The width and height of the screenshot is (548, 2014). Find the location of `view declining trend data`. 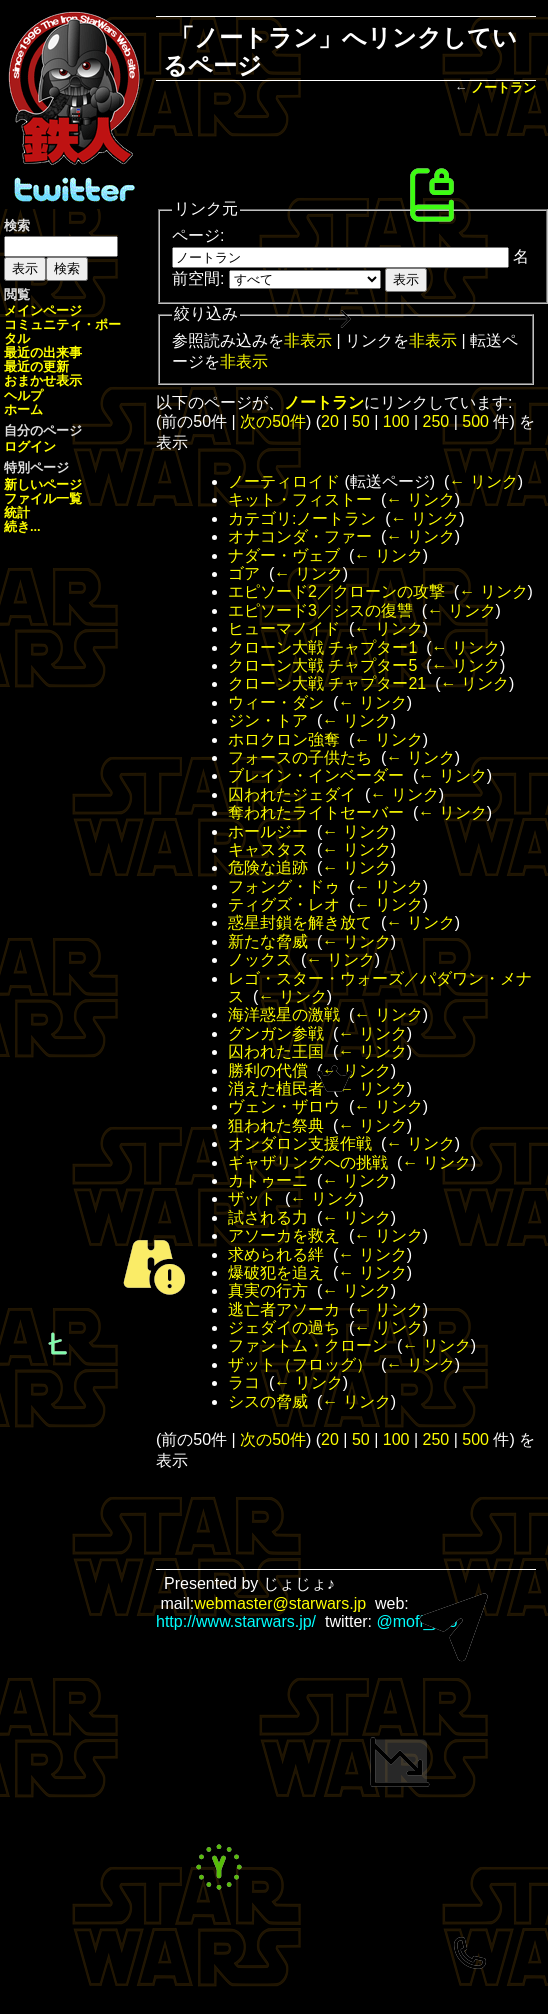

view declining trend data is located at coordinates (400, 1762).